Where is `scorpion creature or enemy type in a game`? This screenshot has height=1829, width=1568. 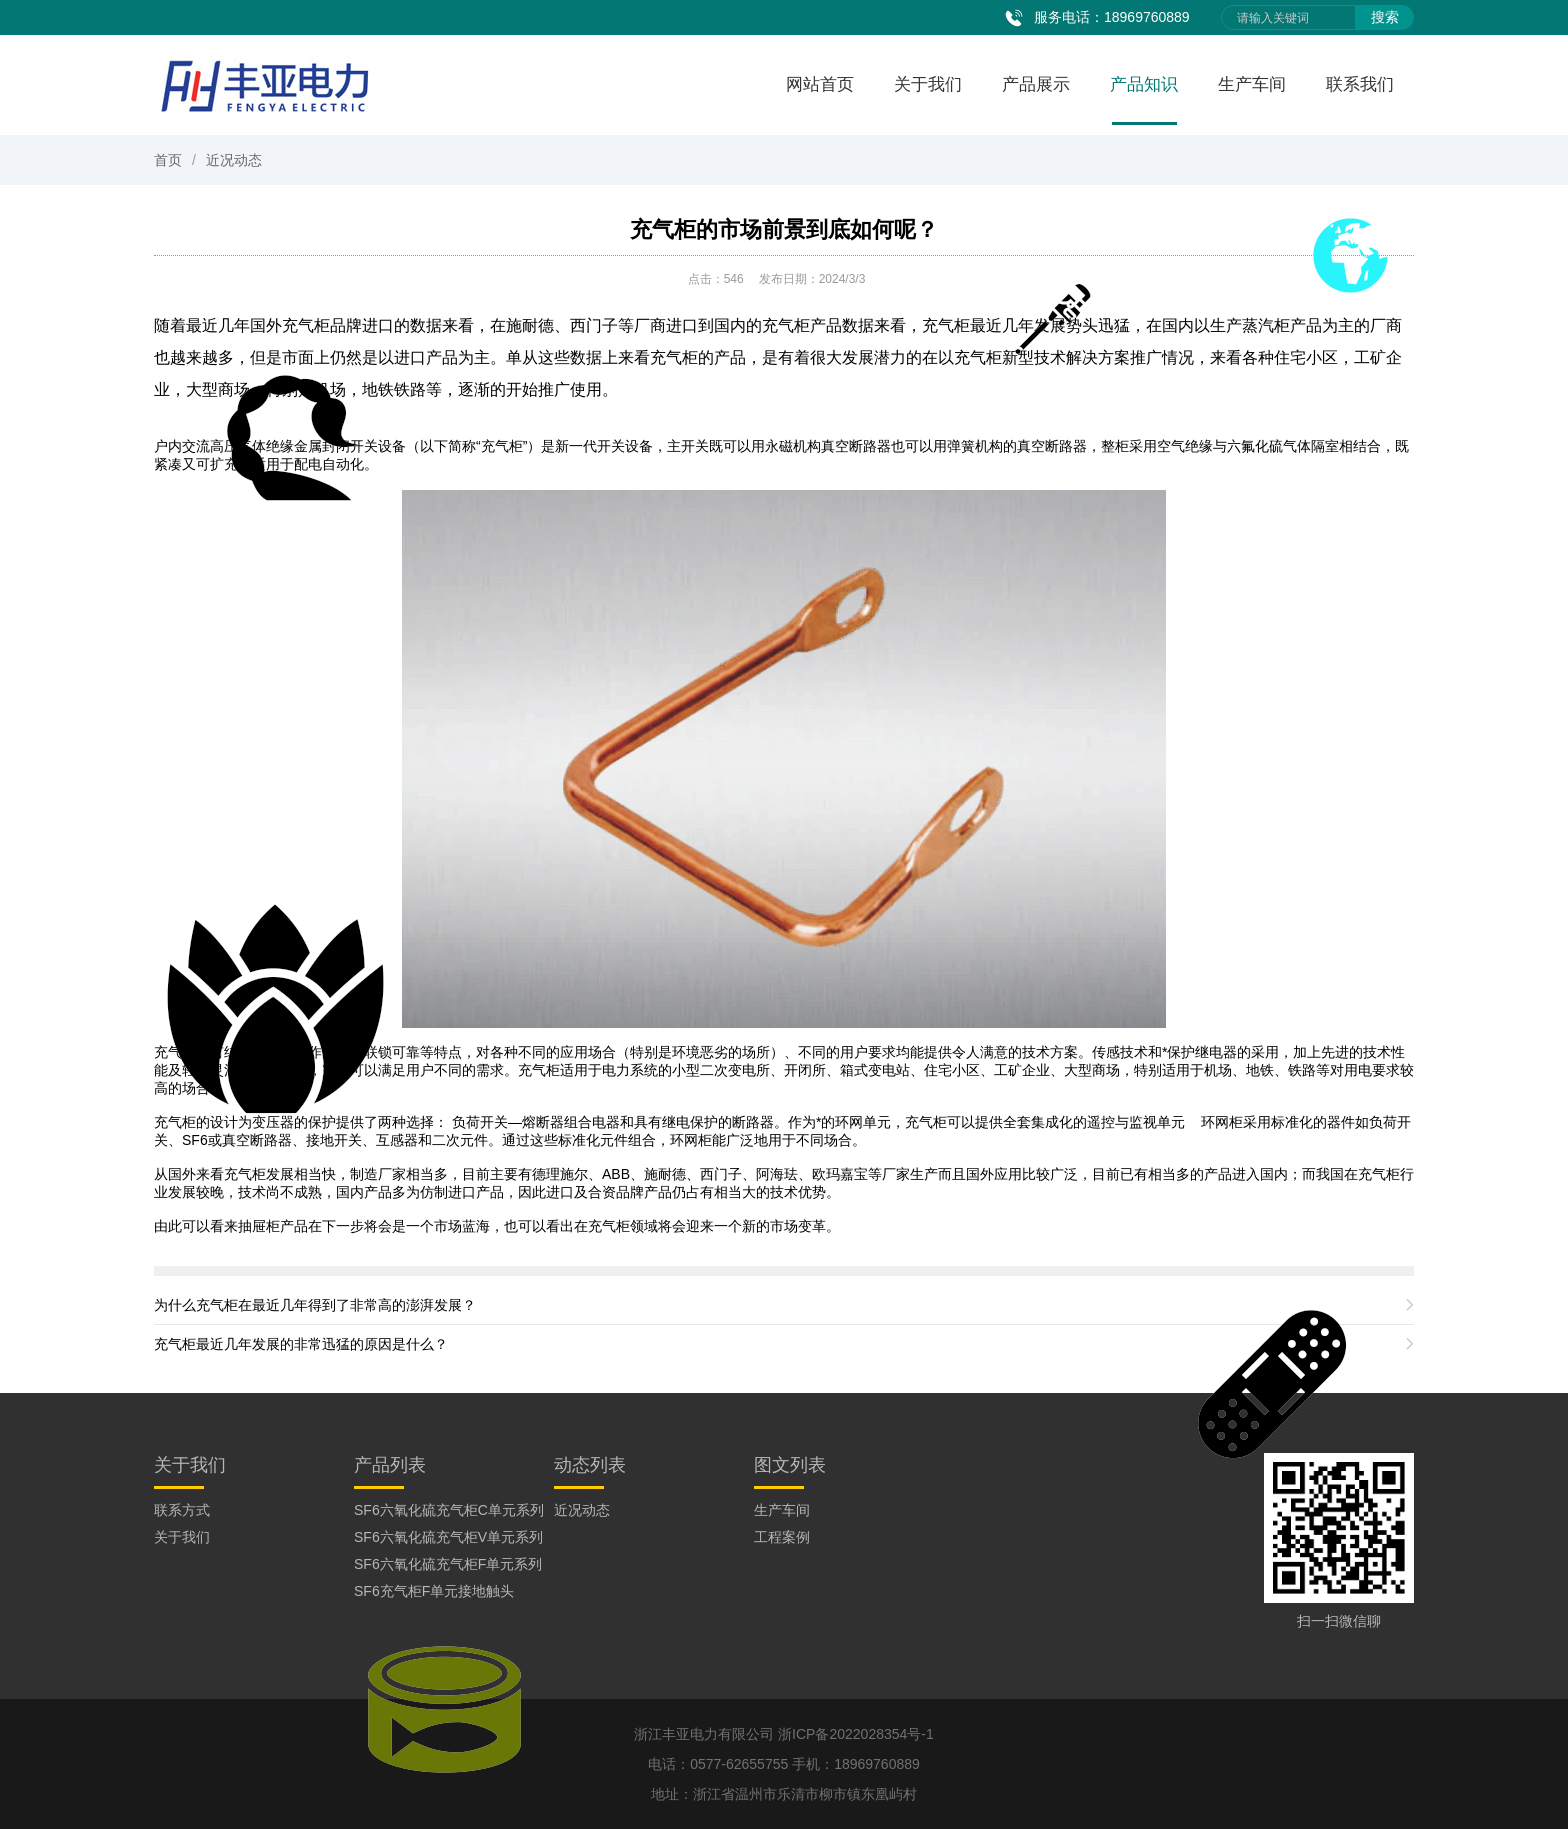
scorpion creature or enemy type in a game is located at coordinates (291, 433).